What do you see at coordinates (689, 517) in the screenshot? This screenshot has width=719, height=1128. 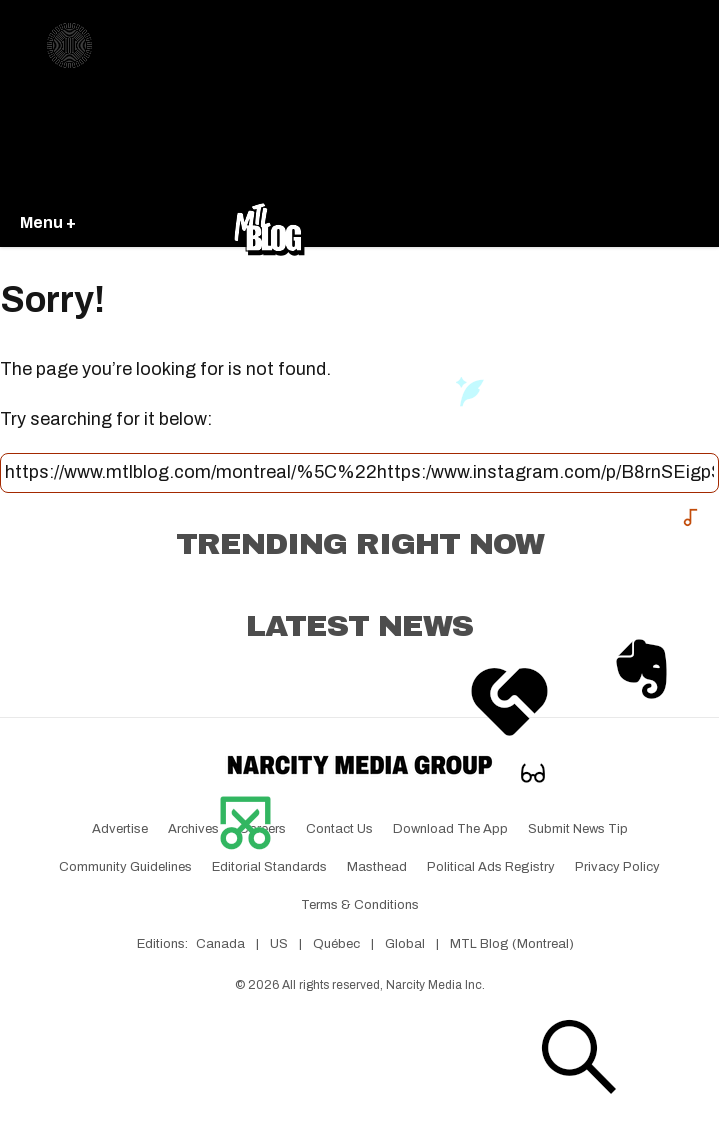 I see `access music library or audio files` at bounding box center [689, 517].